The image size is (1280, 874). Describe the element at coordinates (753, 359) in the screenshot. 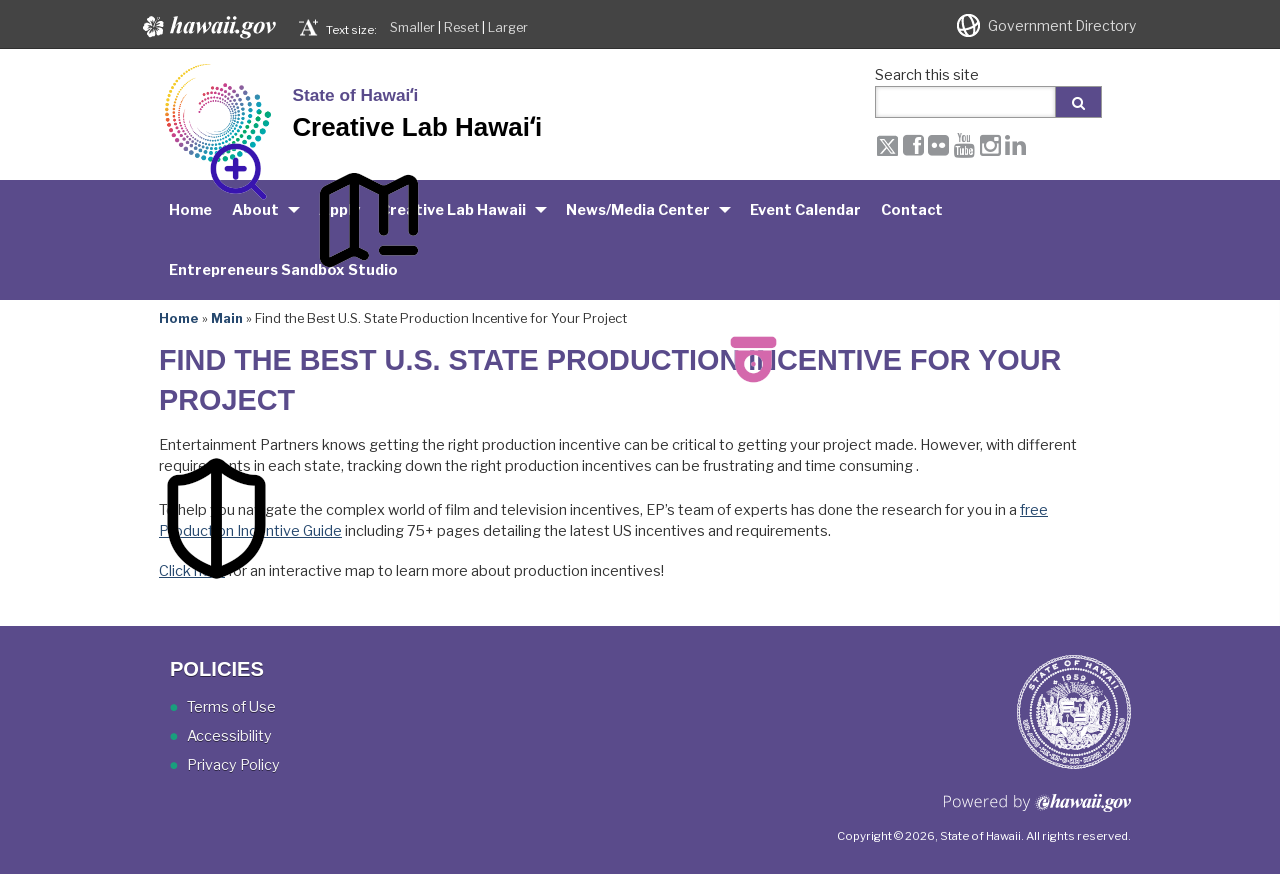

I see `access security camera settings` at that location.